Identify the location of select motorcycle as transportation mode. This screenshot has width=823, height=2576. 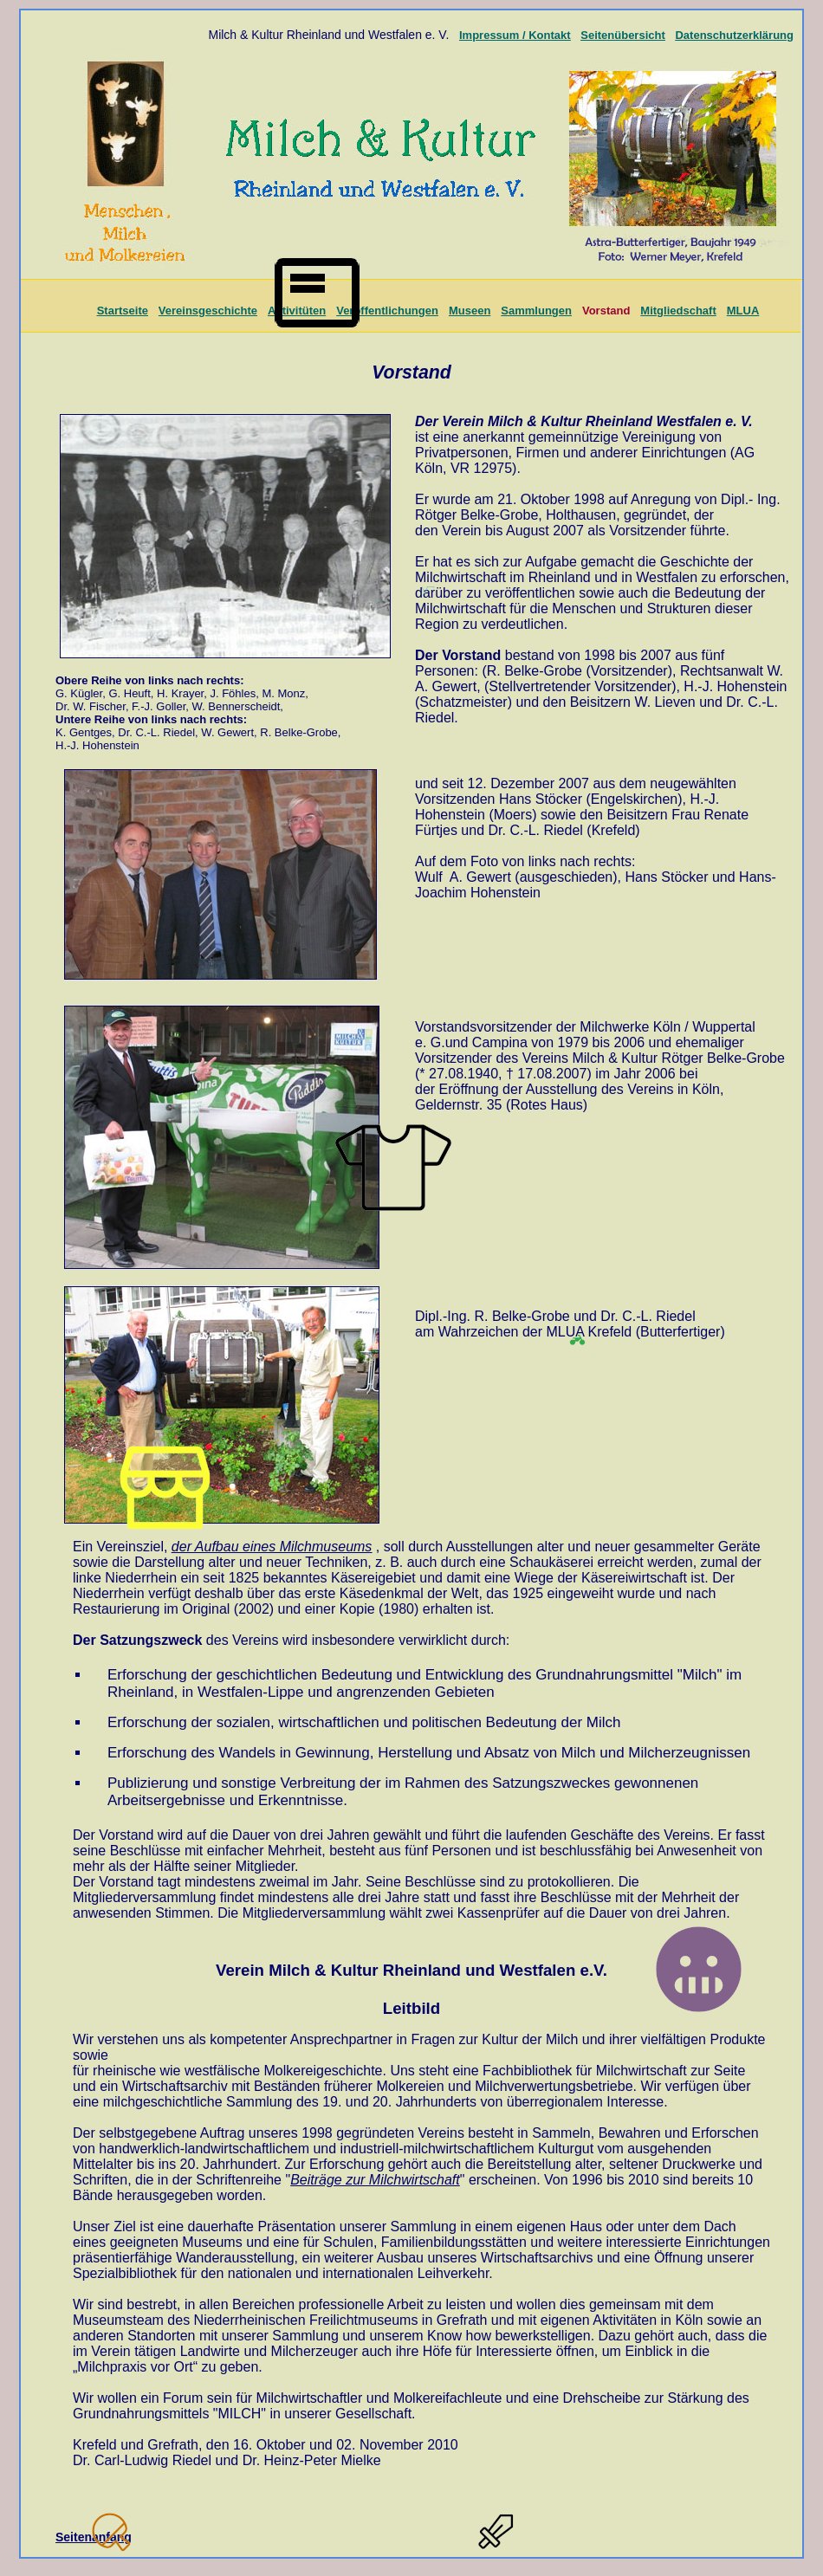
(577, 1339).